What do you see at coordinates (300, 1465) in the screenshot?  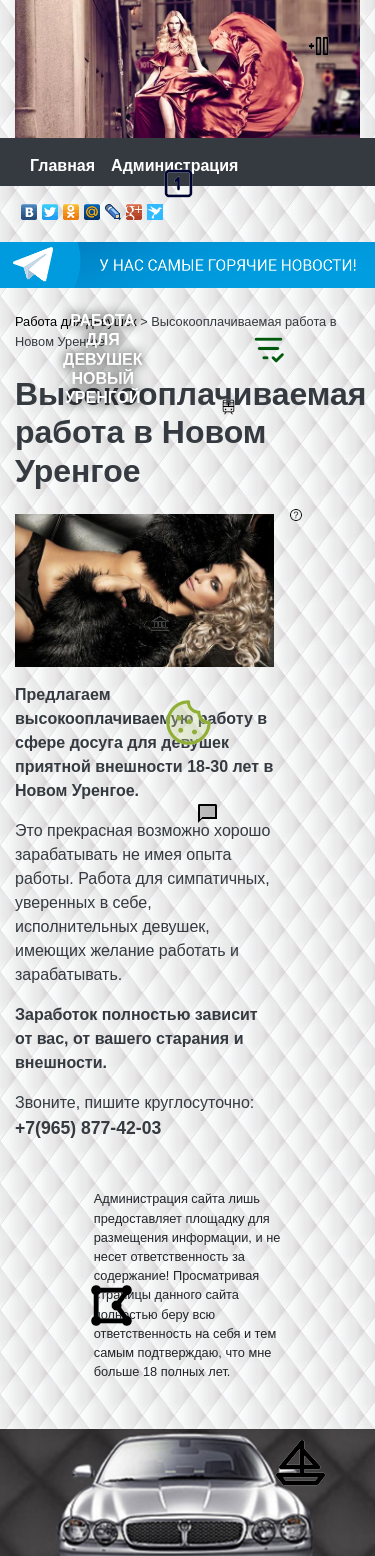 I see `access marine or boating features` at bounding box center [300, 1465].